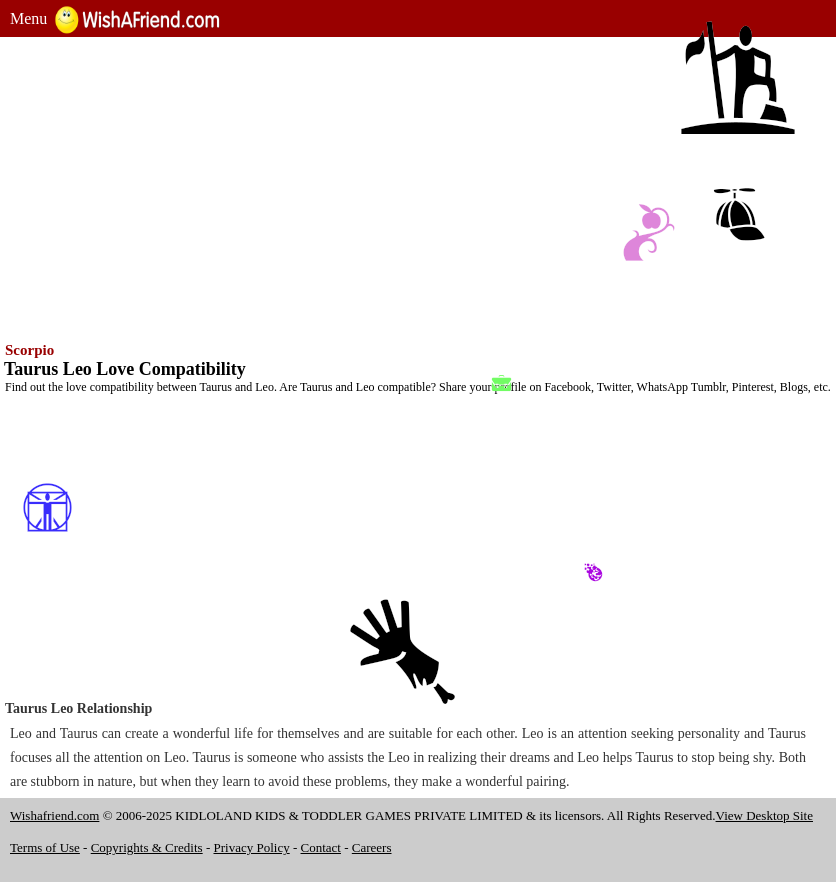 The width and height of the screenshot is (836, 882). Describe the element at coordinates (402, 652) in the screenshot. I see `indicates a defeated enemy or combat event in a game` at that location.